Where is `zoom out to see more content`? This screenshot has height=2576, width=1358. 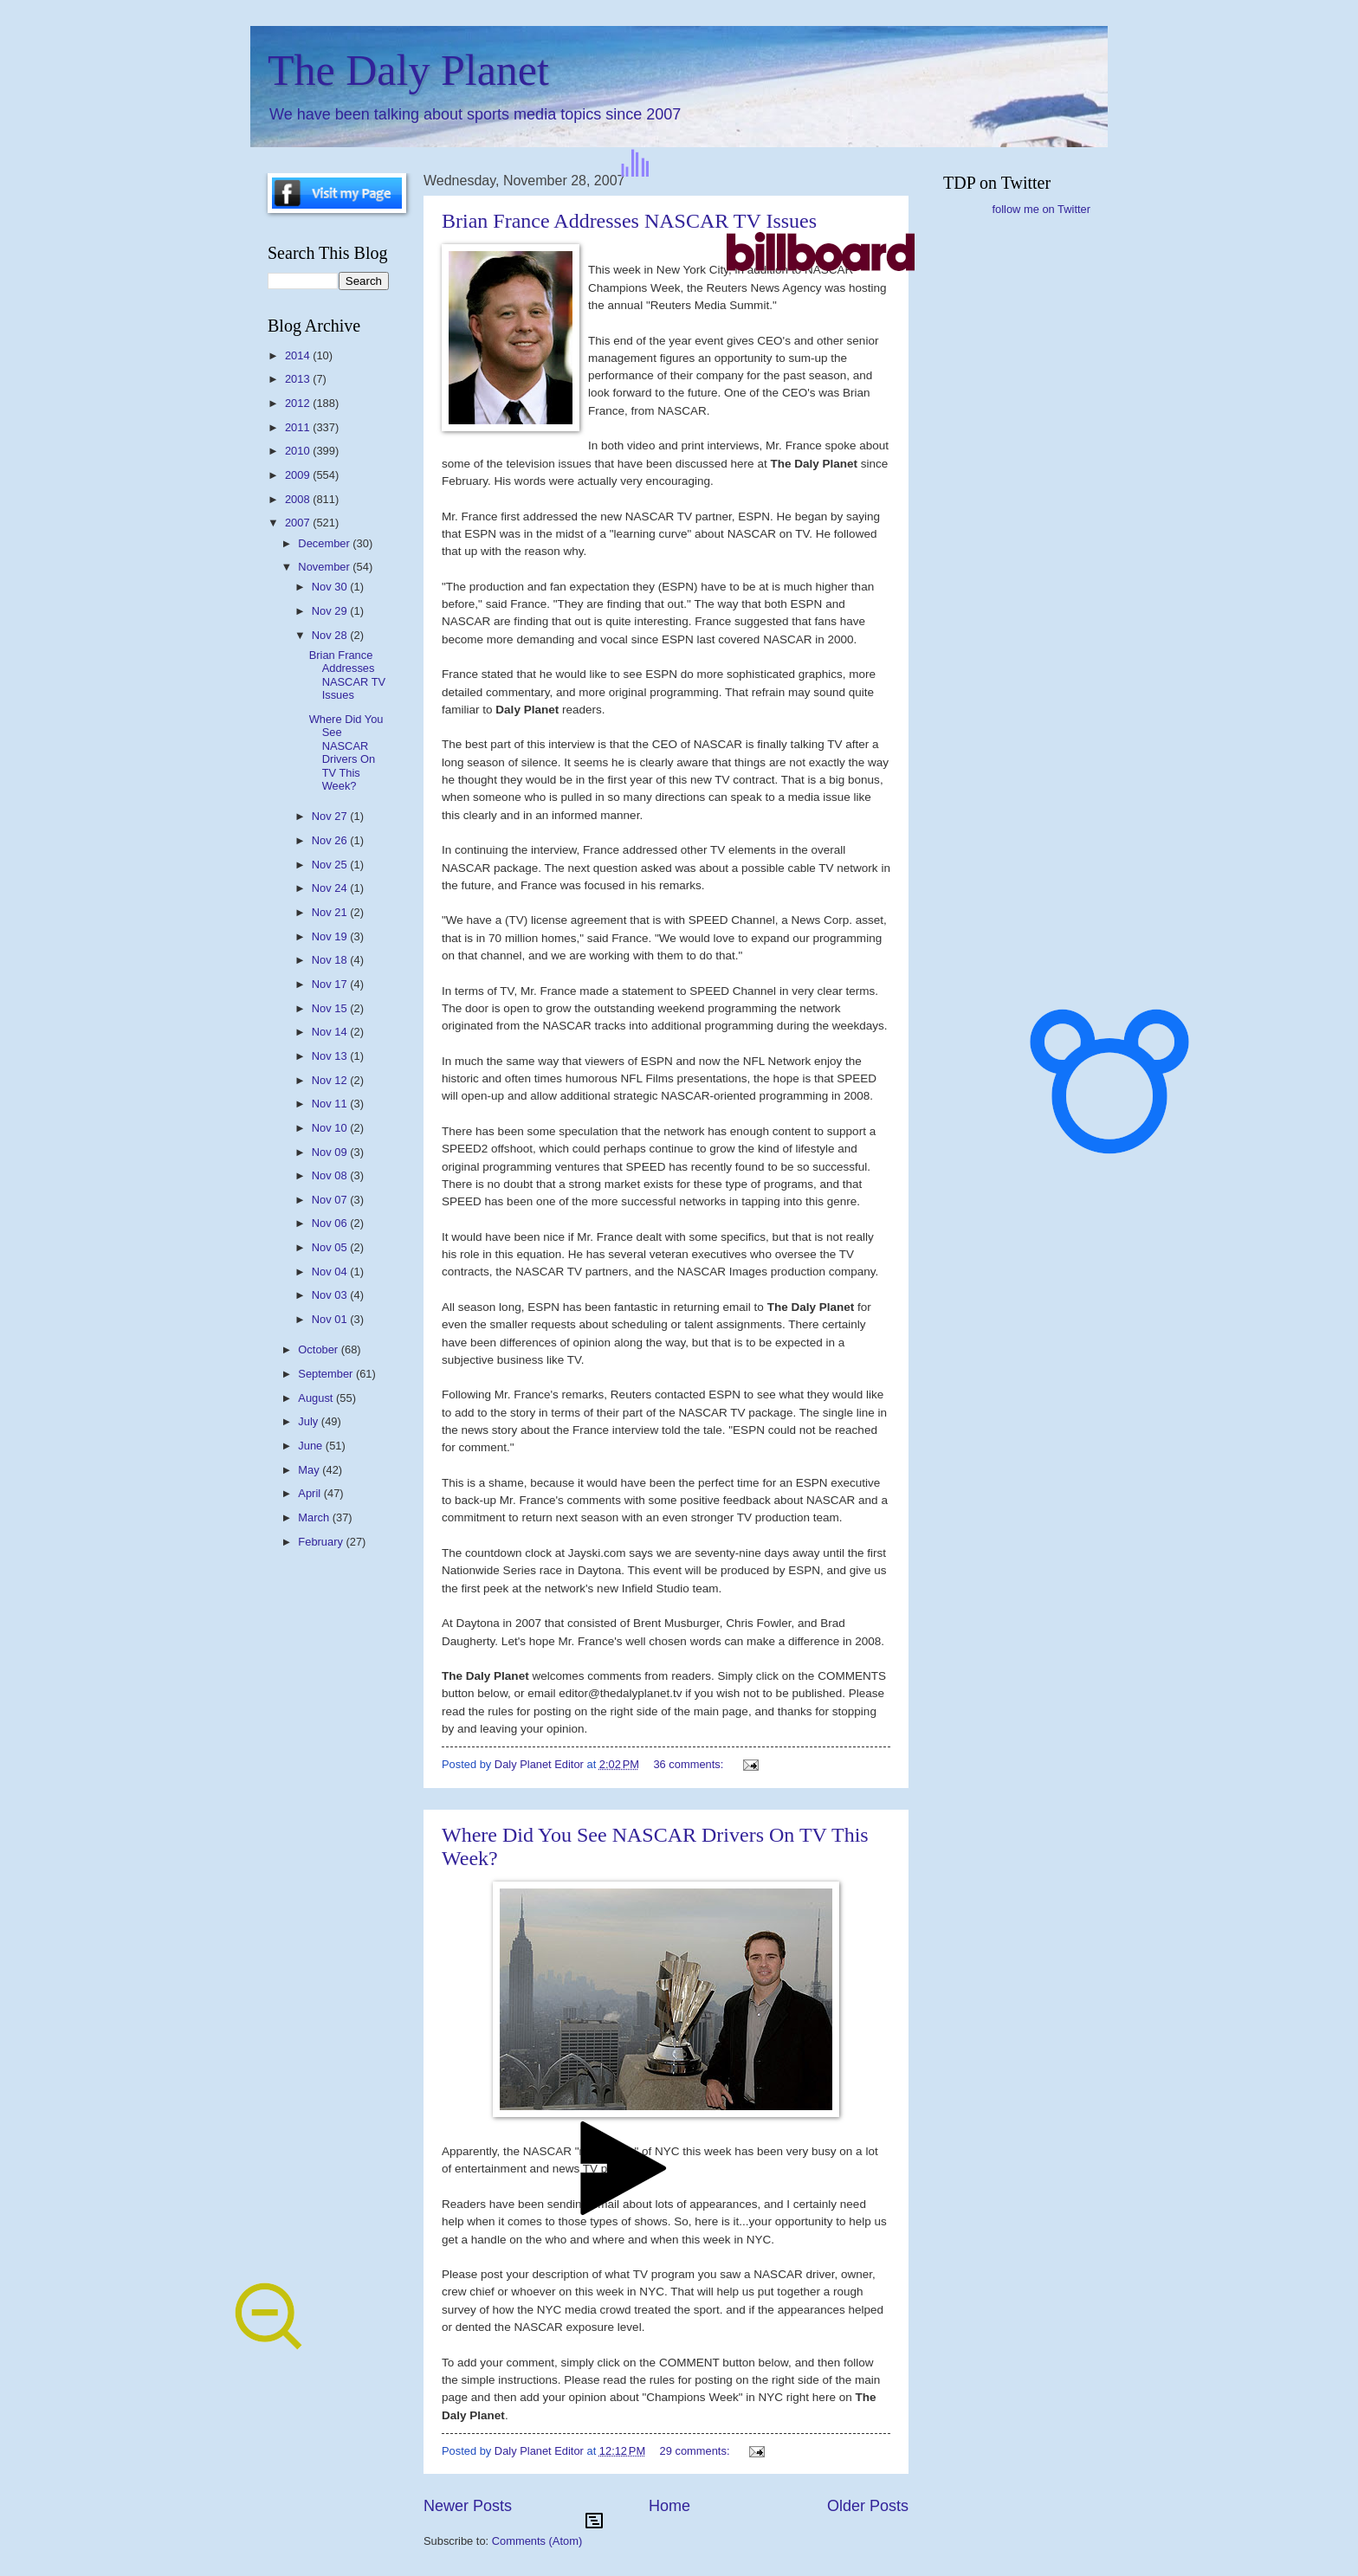 zoom out to see more content is located at coordinates (268, 2315).